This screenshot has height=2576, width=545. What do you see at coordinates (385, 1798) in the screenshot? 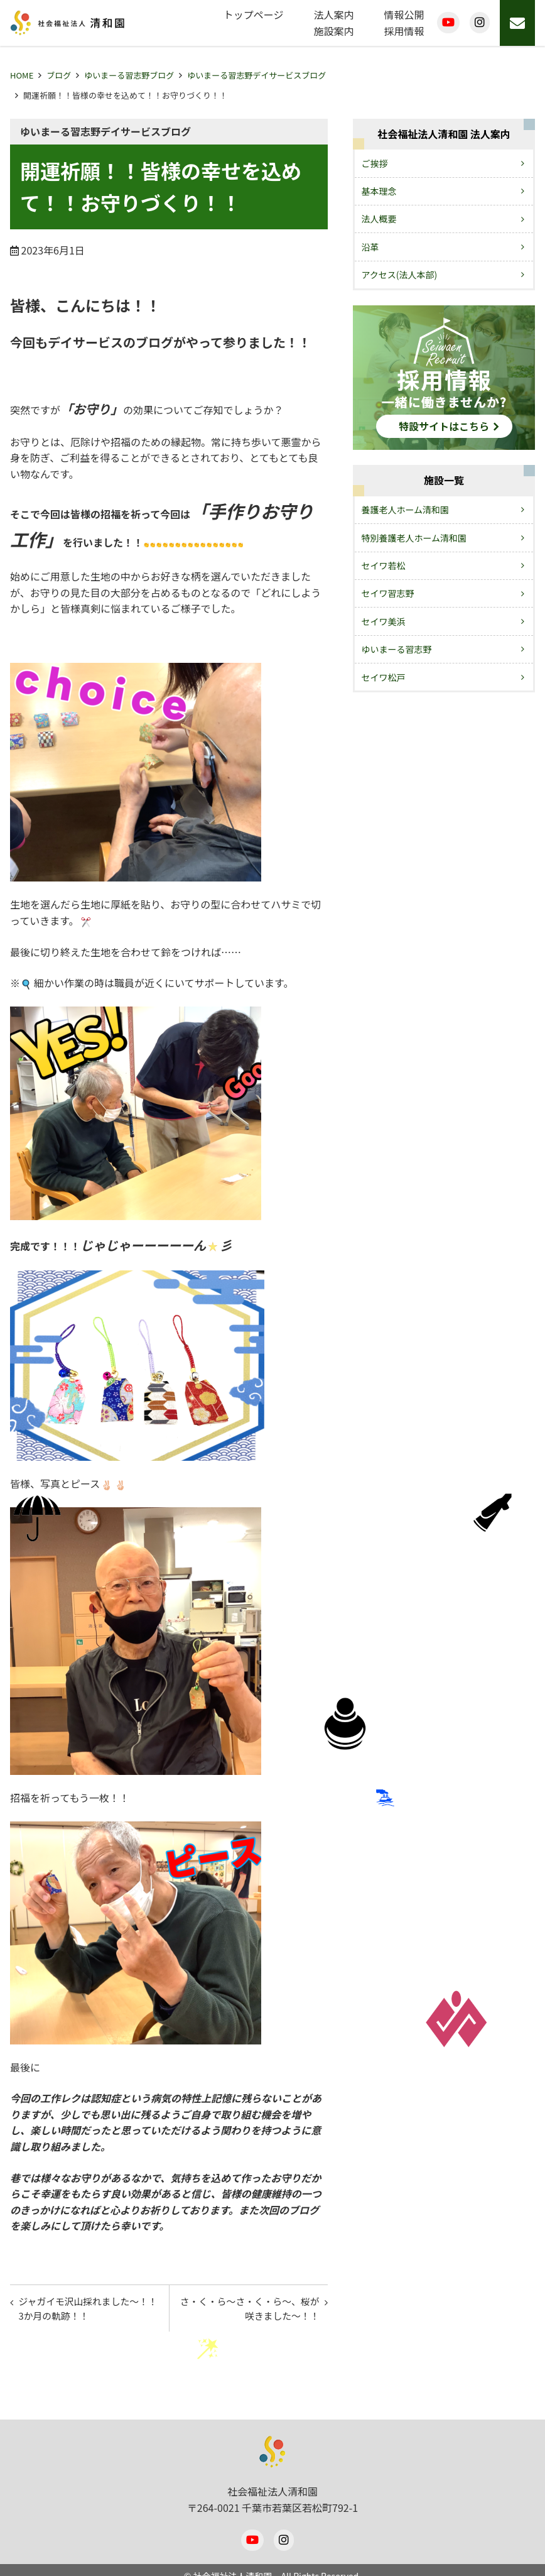
I see `select dreadnought or battleship unit` at bounding box center [385, 1798].